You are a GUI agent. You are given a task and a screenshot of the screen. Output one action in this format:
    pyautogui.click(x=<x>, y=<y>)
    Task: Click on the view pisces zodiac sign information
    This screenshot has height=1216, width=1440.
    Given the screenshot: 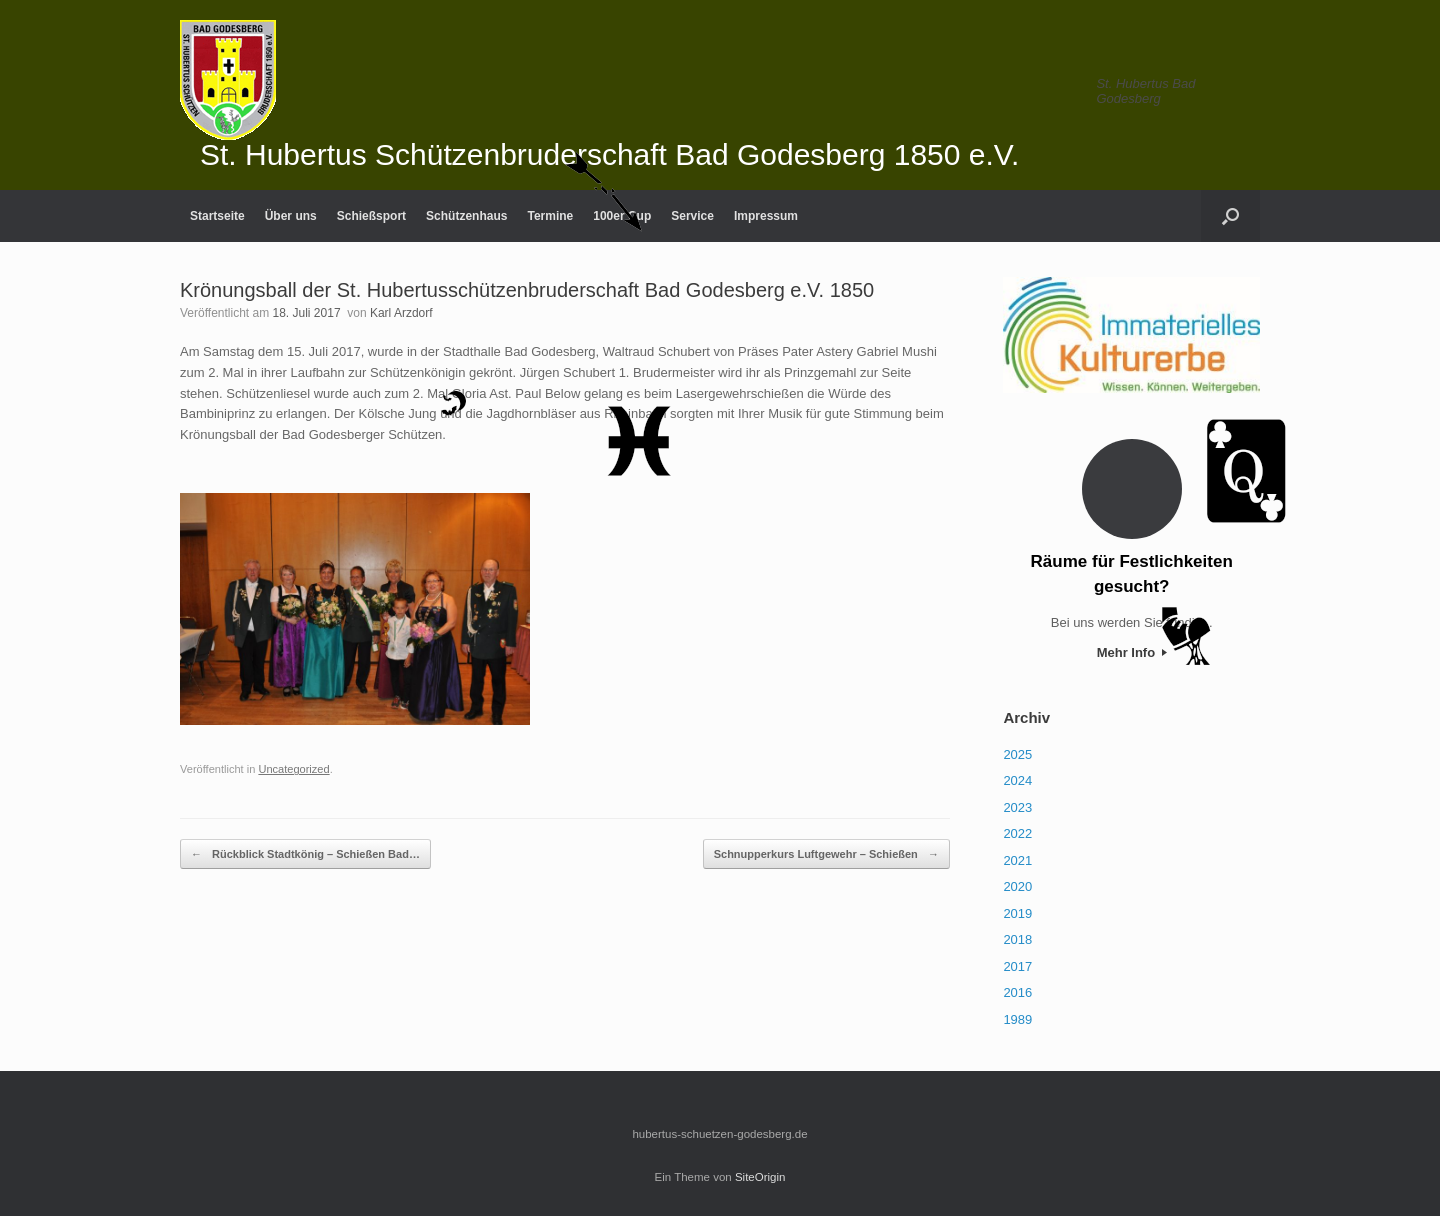 What is the action you would take?
    pyautogui.click(x=639, y=441)
    